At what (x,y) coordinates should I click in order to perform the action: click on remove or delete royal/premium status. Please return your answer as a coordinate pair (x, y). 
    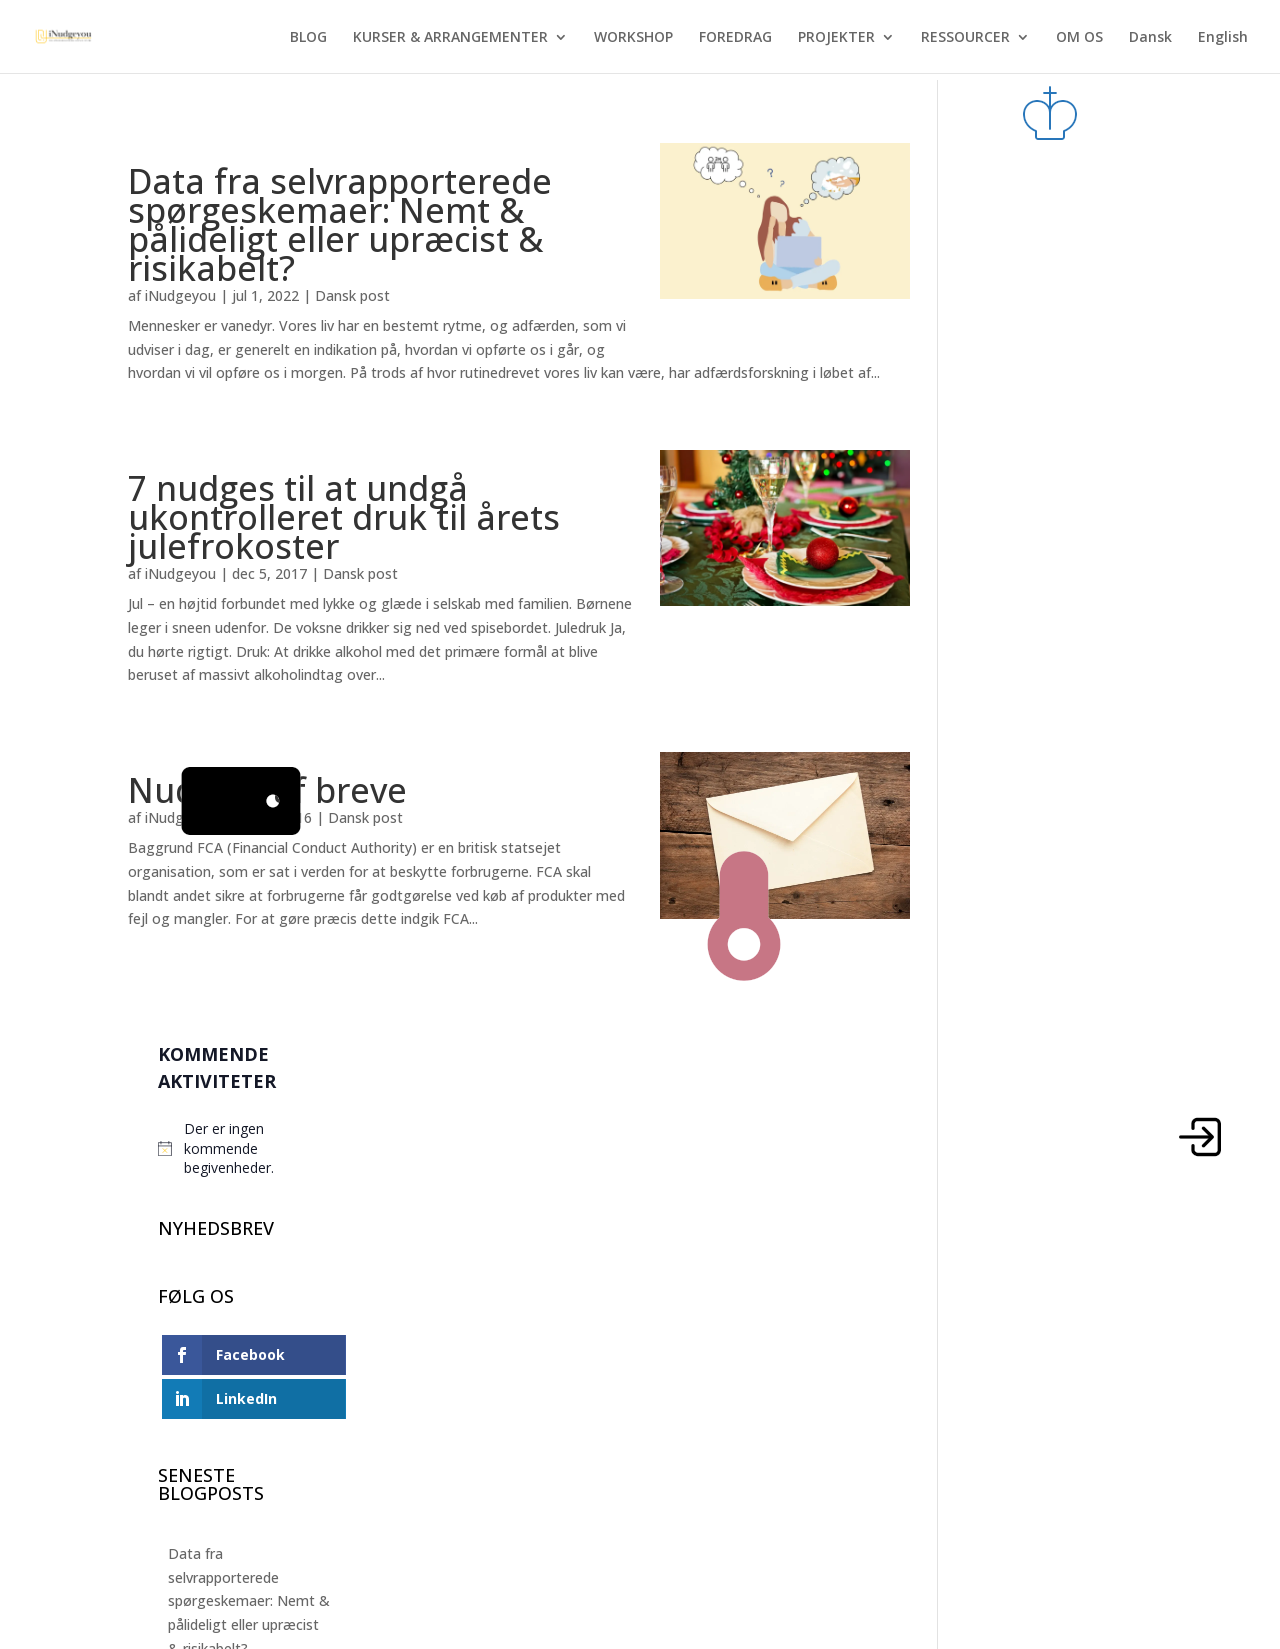
    Looking at the image, I should click on (1050, 117).